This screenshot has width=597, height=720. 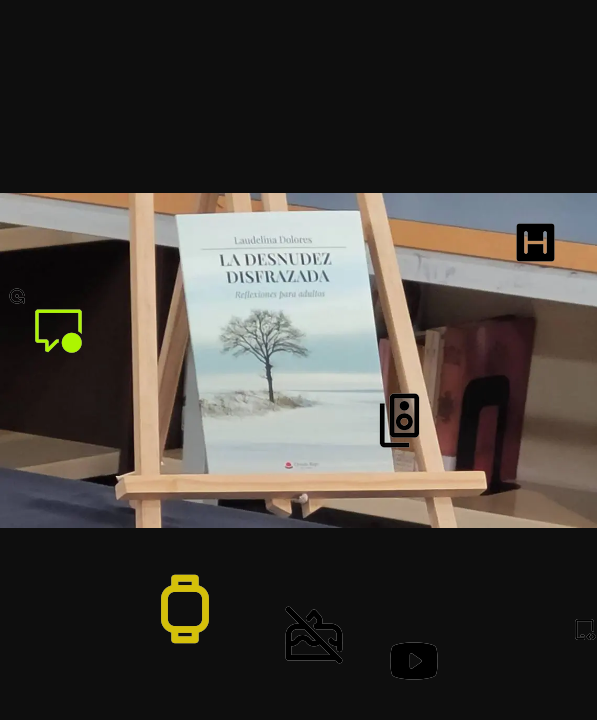 I want to click on view unresolved comments, so click(x=58, y=329).